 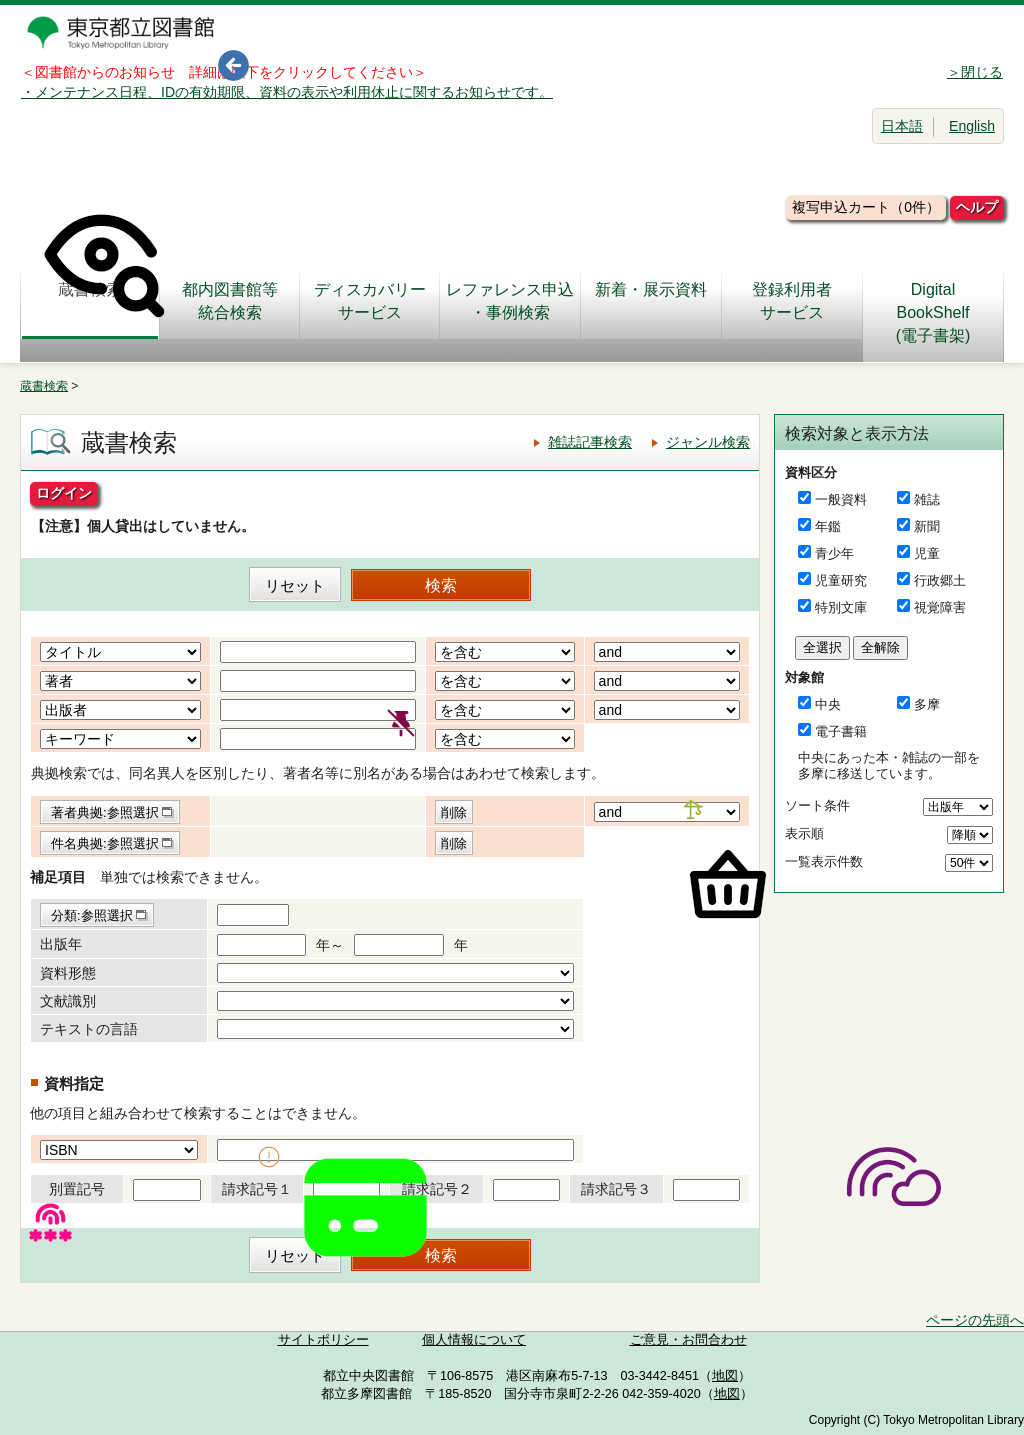 I want to click on manage payment methods, so click(x=365, y=1207).